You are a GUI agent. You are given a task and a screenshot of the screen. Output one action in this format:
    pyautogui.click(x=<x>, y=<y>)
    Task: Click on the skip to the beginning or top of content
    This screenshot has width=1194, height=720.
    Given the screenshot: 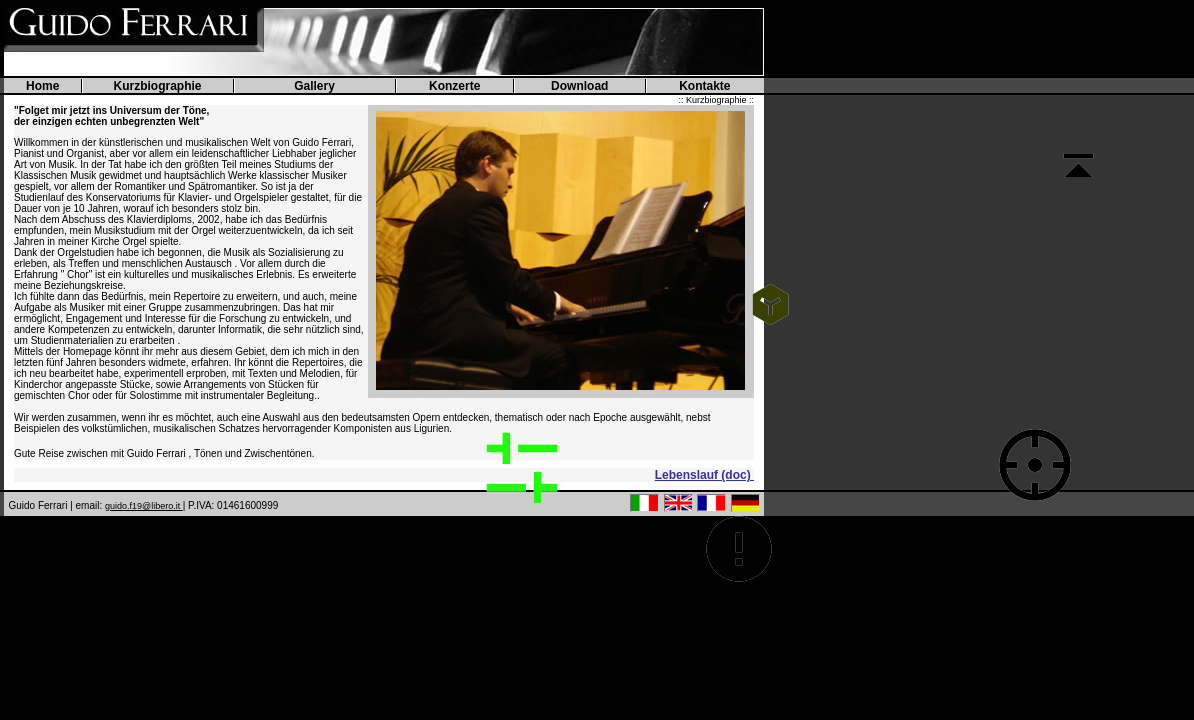 What is the action you would take?
    pyautogui.click(x=1078, y=165)
    